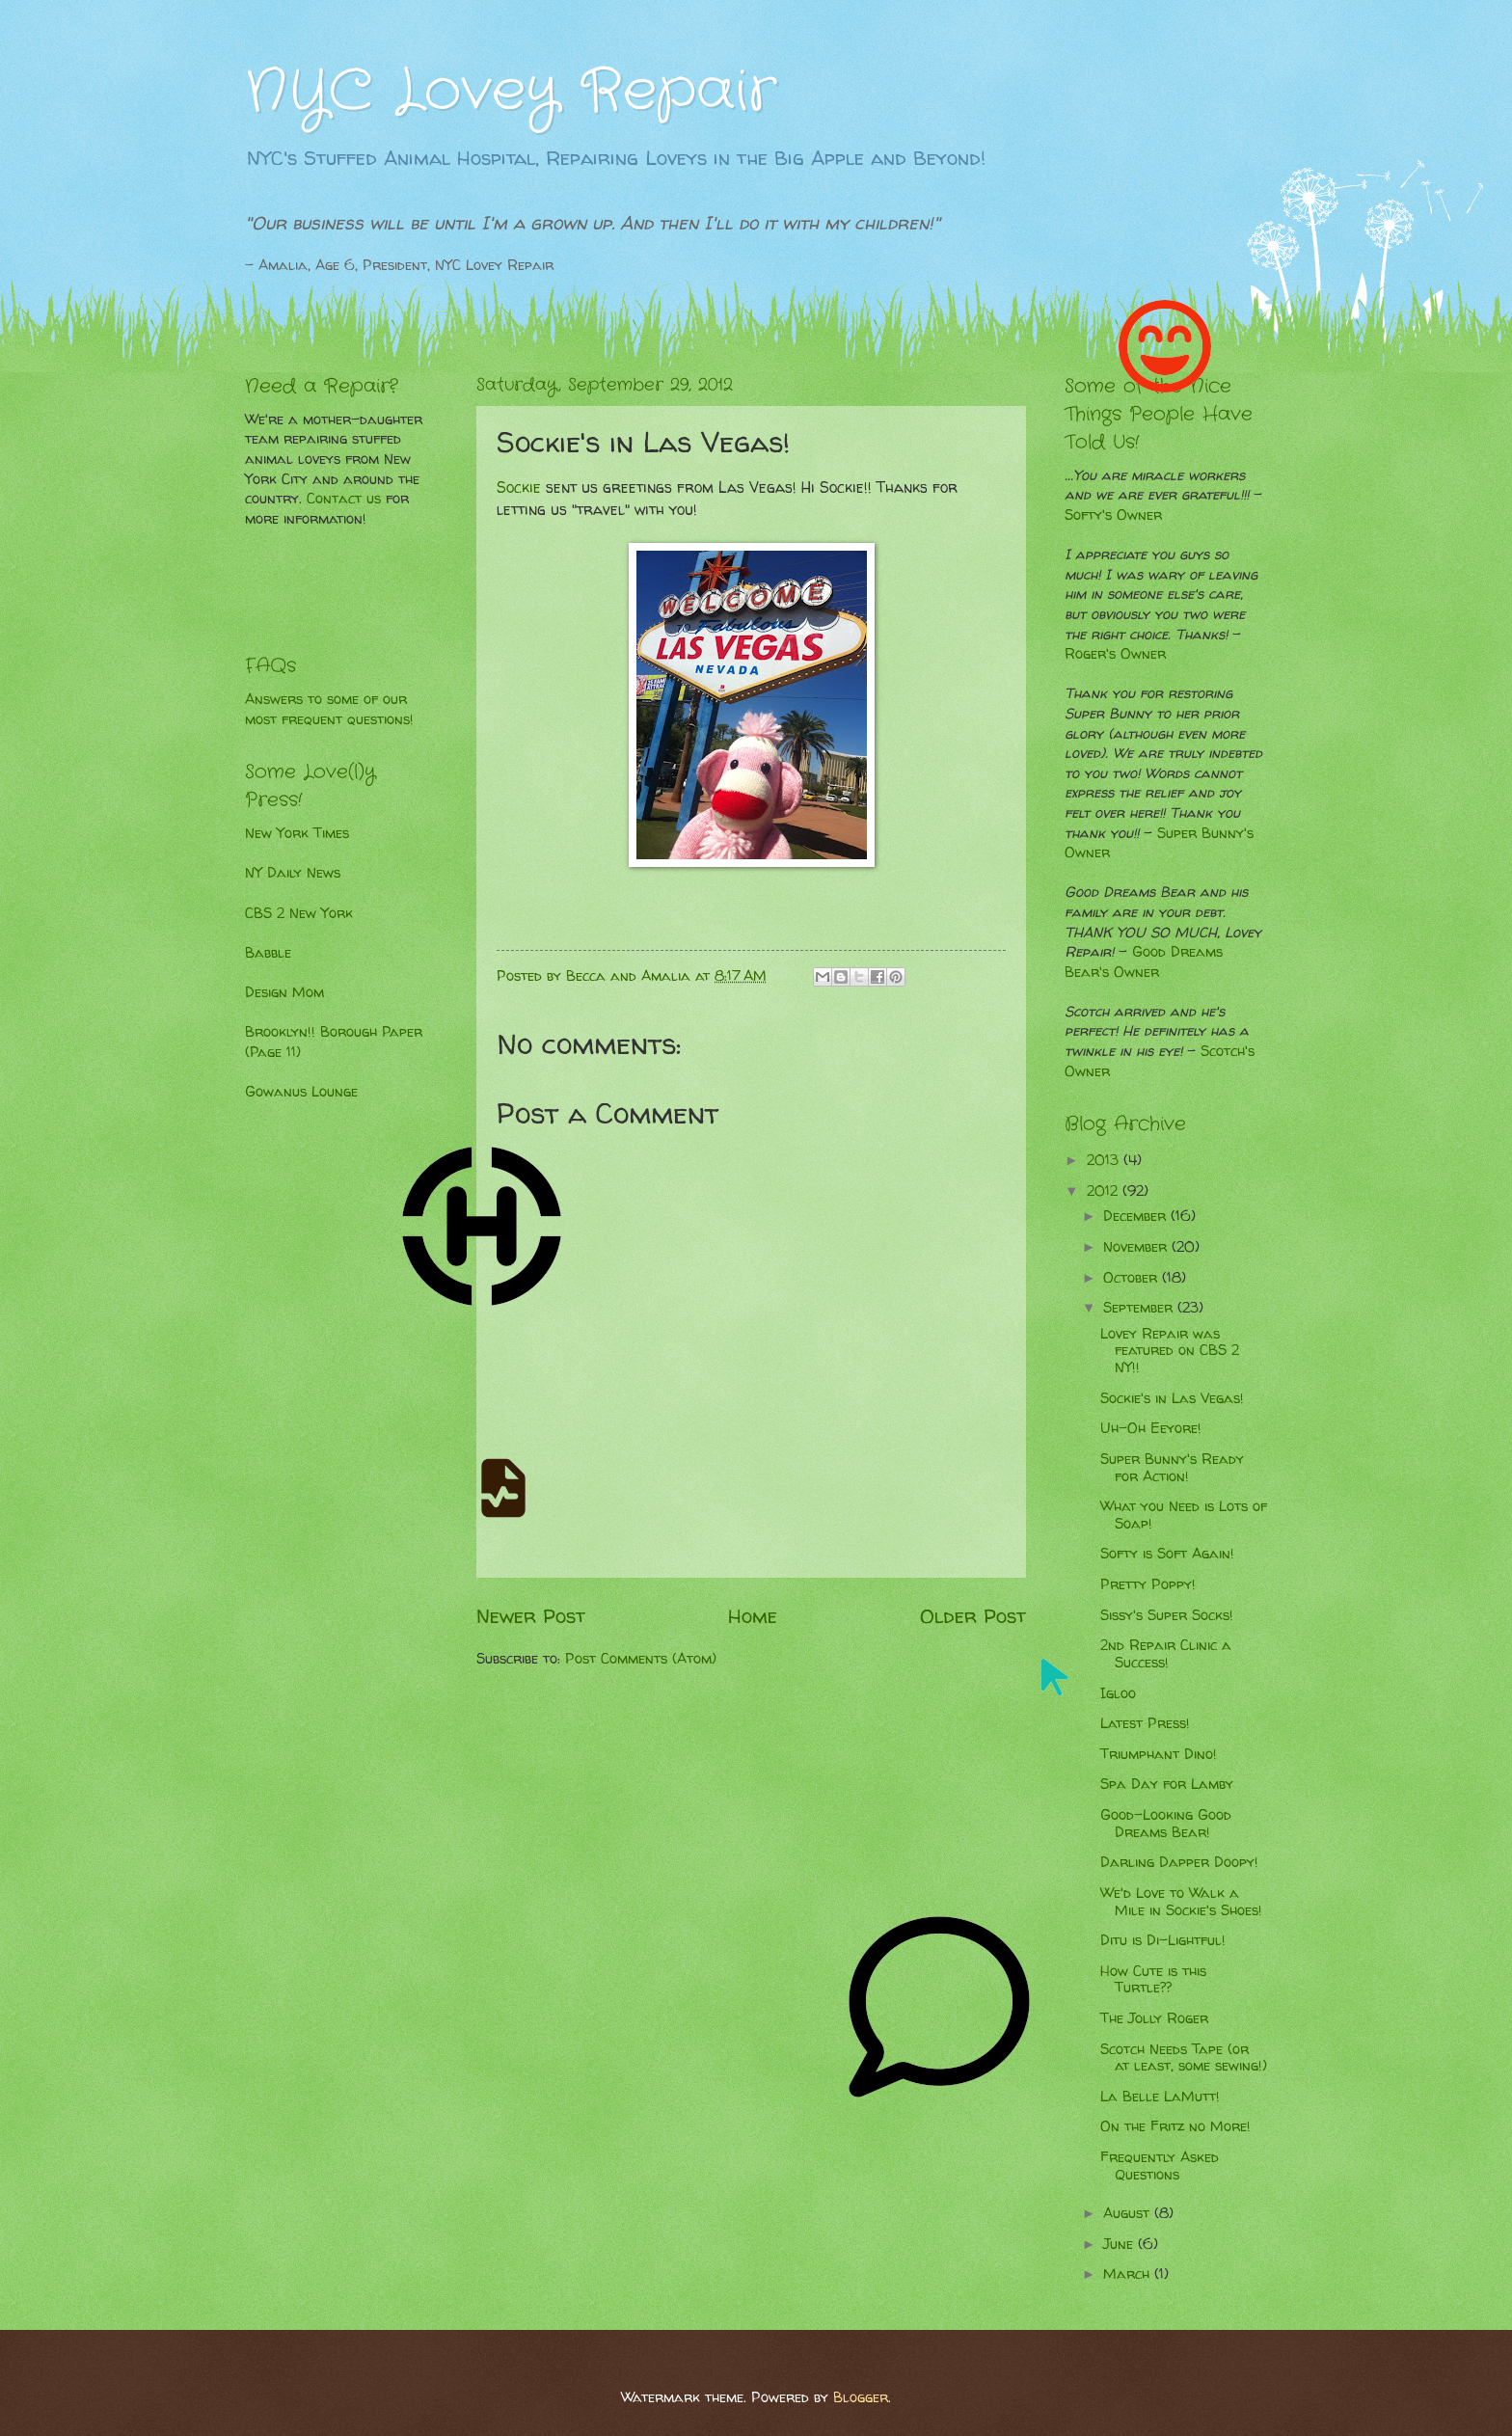 The width and height of the screenshot is (1512, 2436). I want to click on cursor or pointer indicator, so click(1053, 1677).